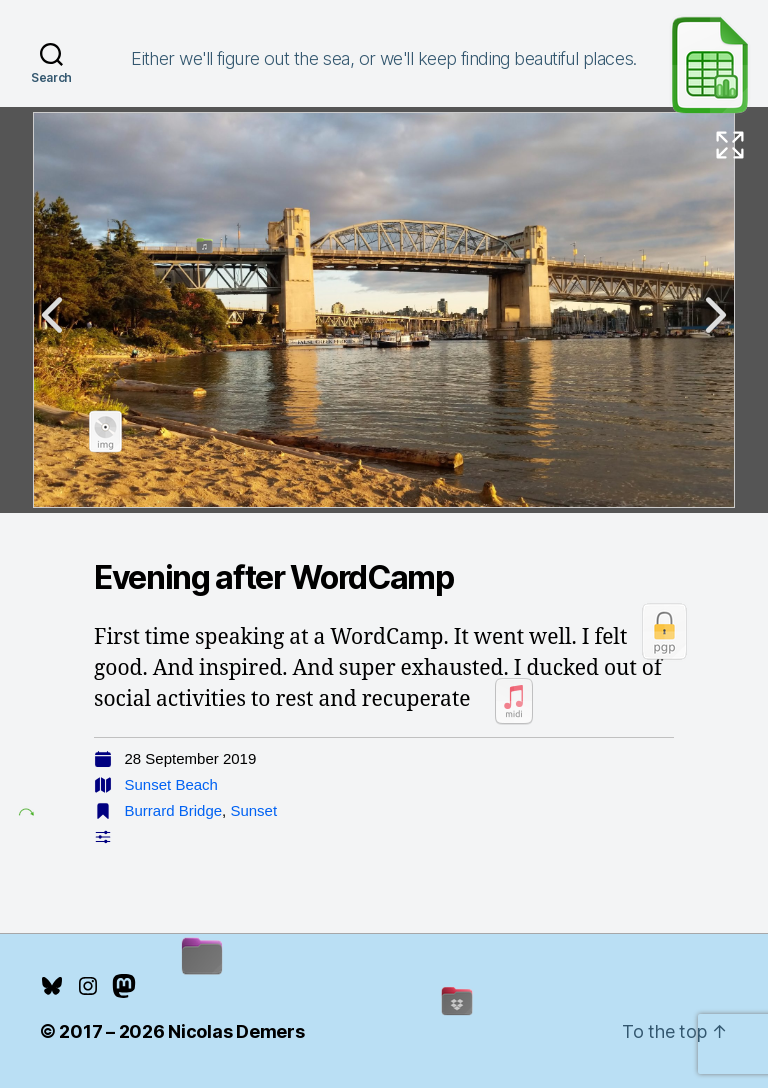  Describe the element at coordinates (26, 812) in the screenshot. I see `redo the last undone action` at that location.